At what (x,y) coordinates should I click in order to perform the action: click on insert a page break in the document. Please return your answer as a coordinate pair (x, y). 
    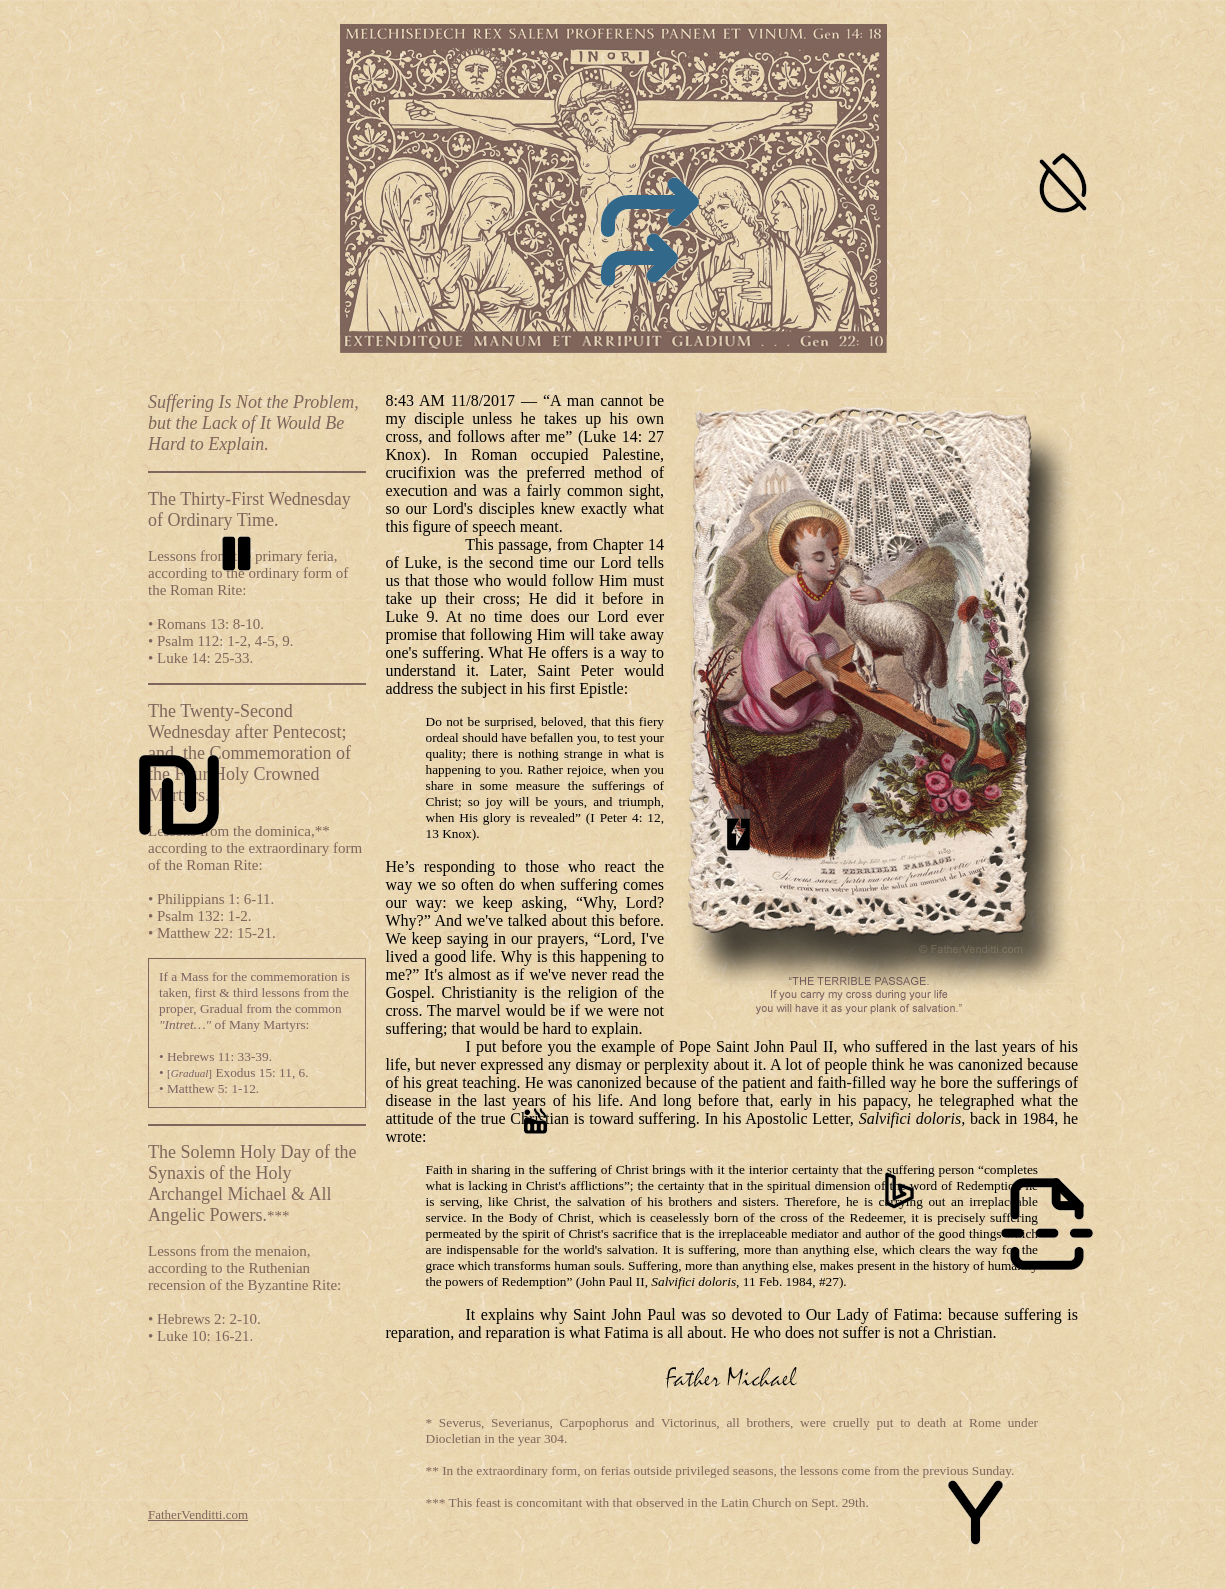
    Looking at the image, I should click on (1047, 1224).